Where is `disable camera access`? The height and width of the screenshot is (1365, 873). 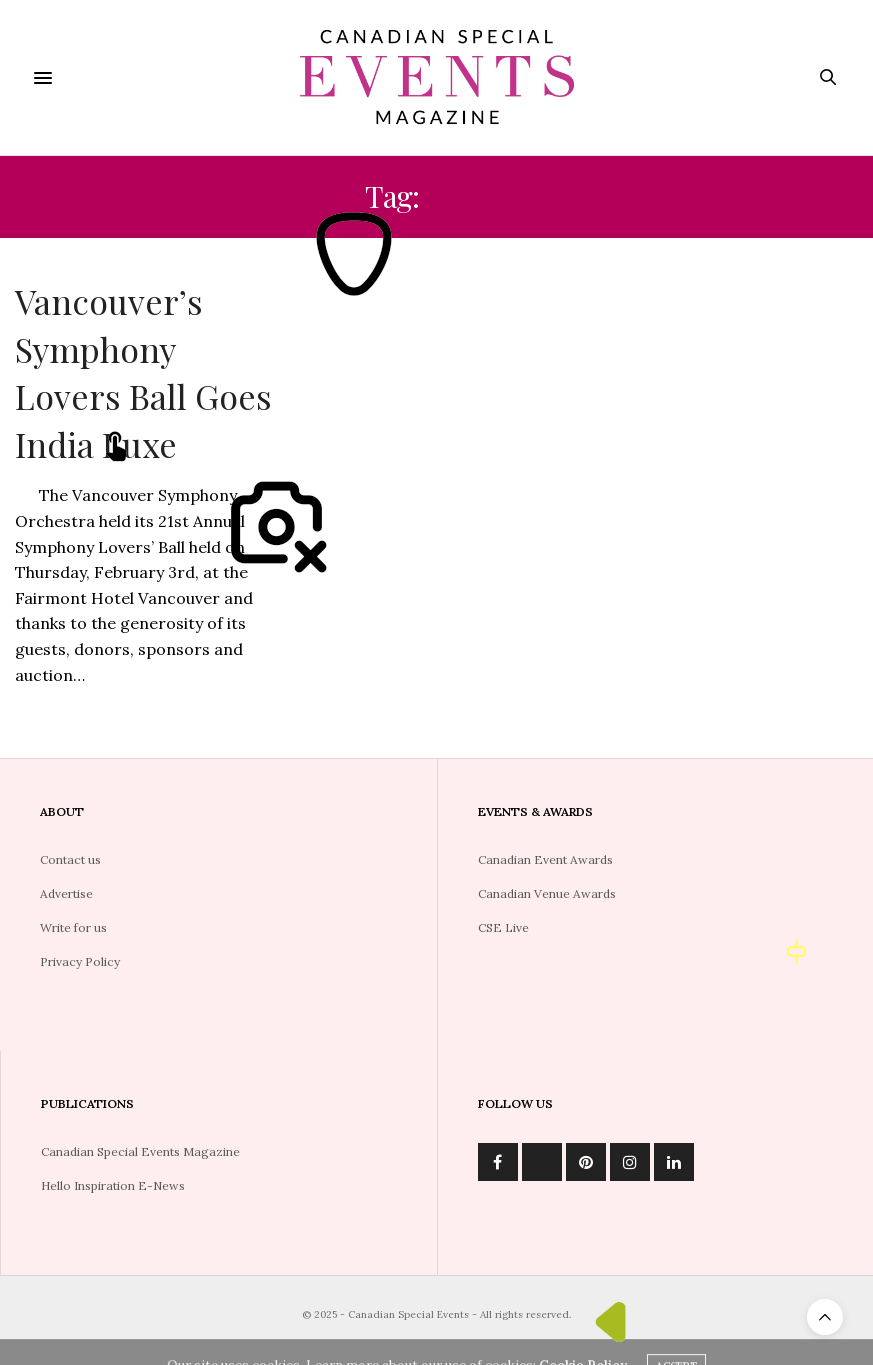
disable camera access is located at coordinates (276, 522).